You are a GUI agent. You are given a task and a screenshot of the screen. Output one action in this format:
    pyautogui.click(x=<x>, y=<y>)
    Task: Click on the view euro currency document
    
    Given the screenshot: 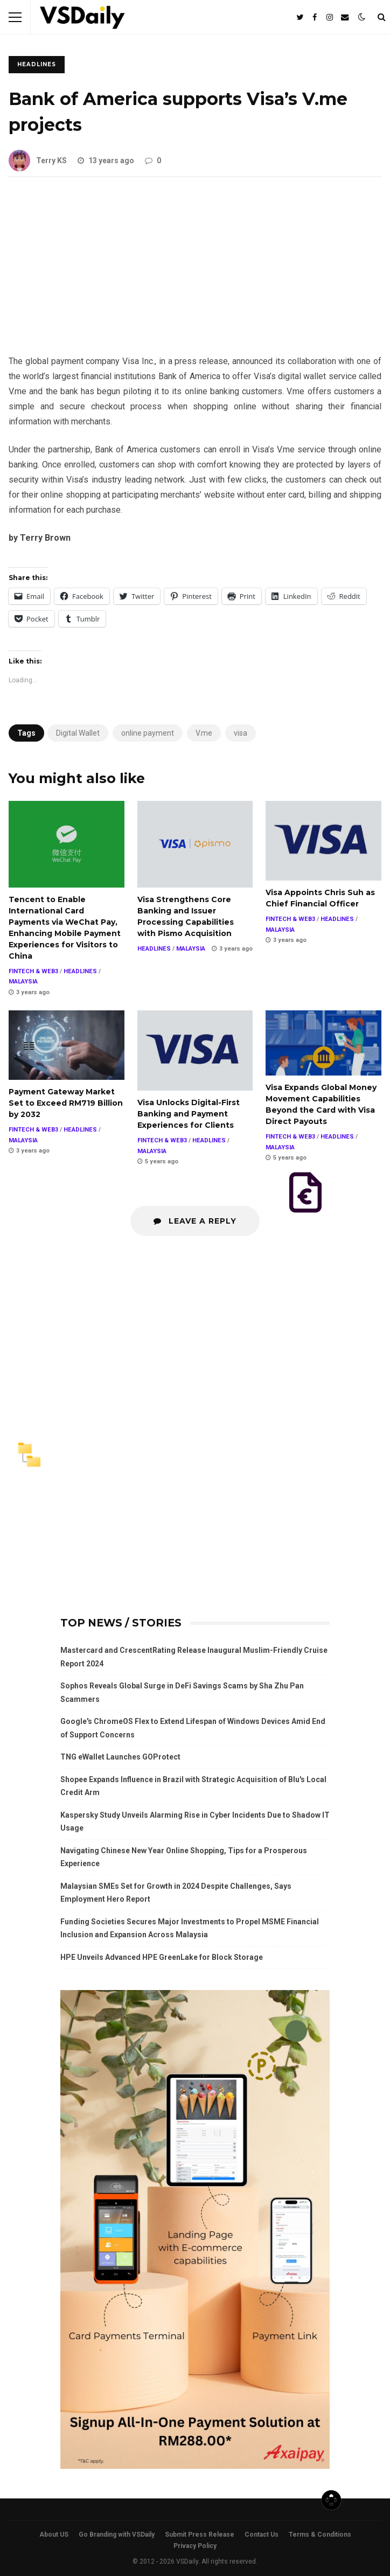 What is the action you would take?
    pyautogui.click(x=305, y=1192)
    